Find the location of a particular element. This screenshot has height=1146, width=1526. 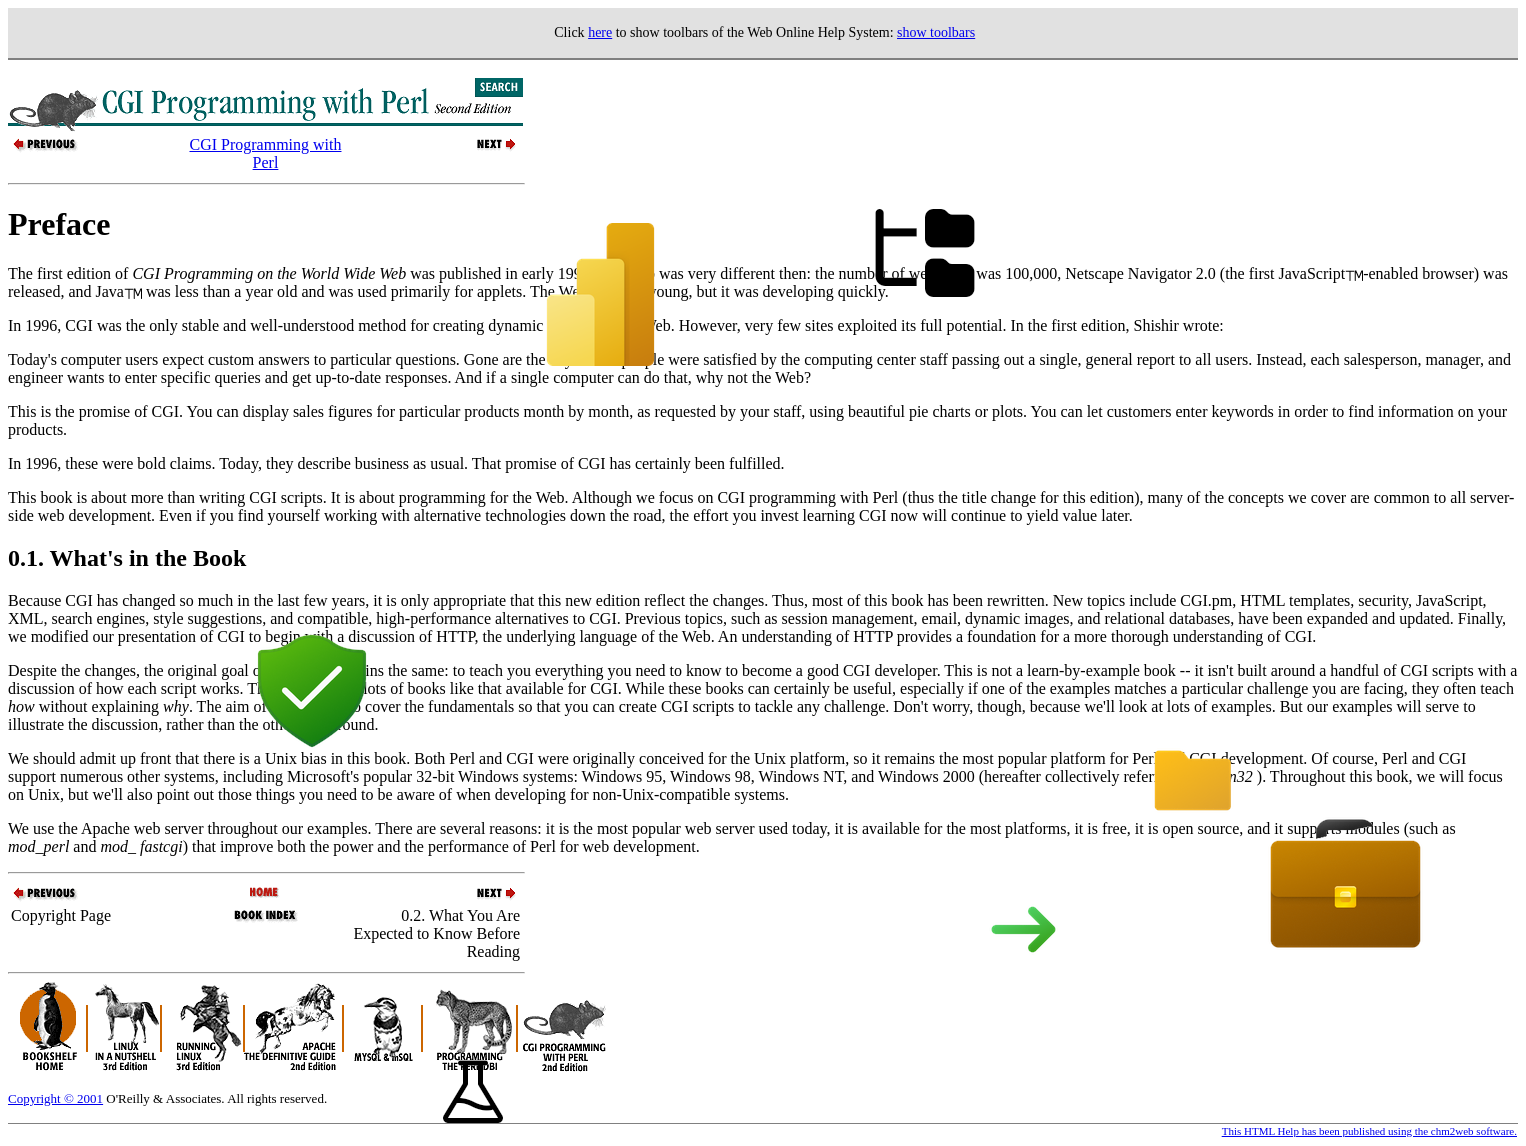

open liveback folder is located at coordinates (1192, 782).